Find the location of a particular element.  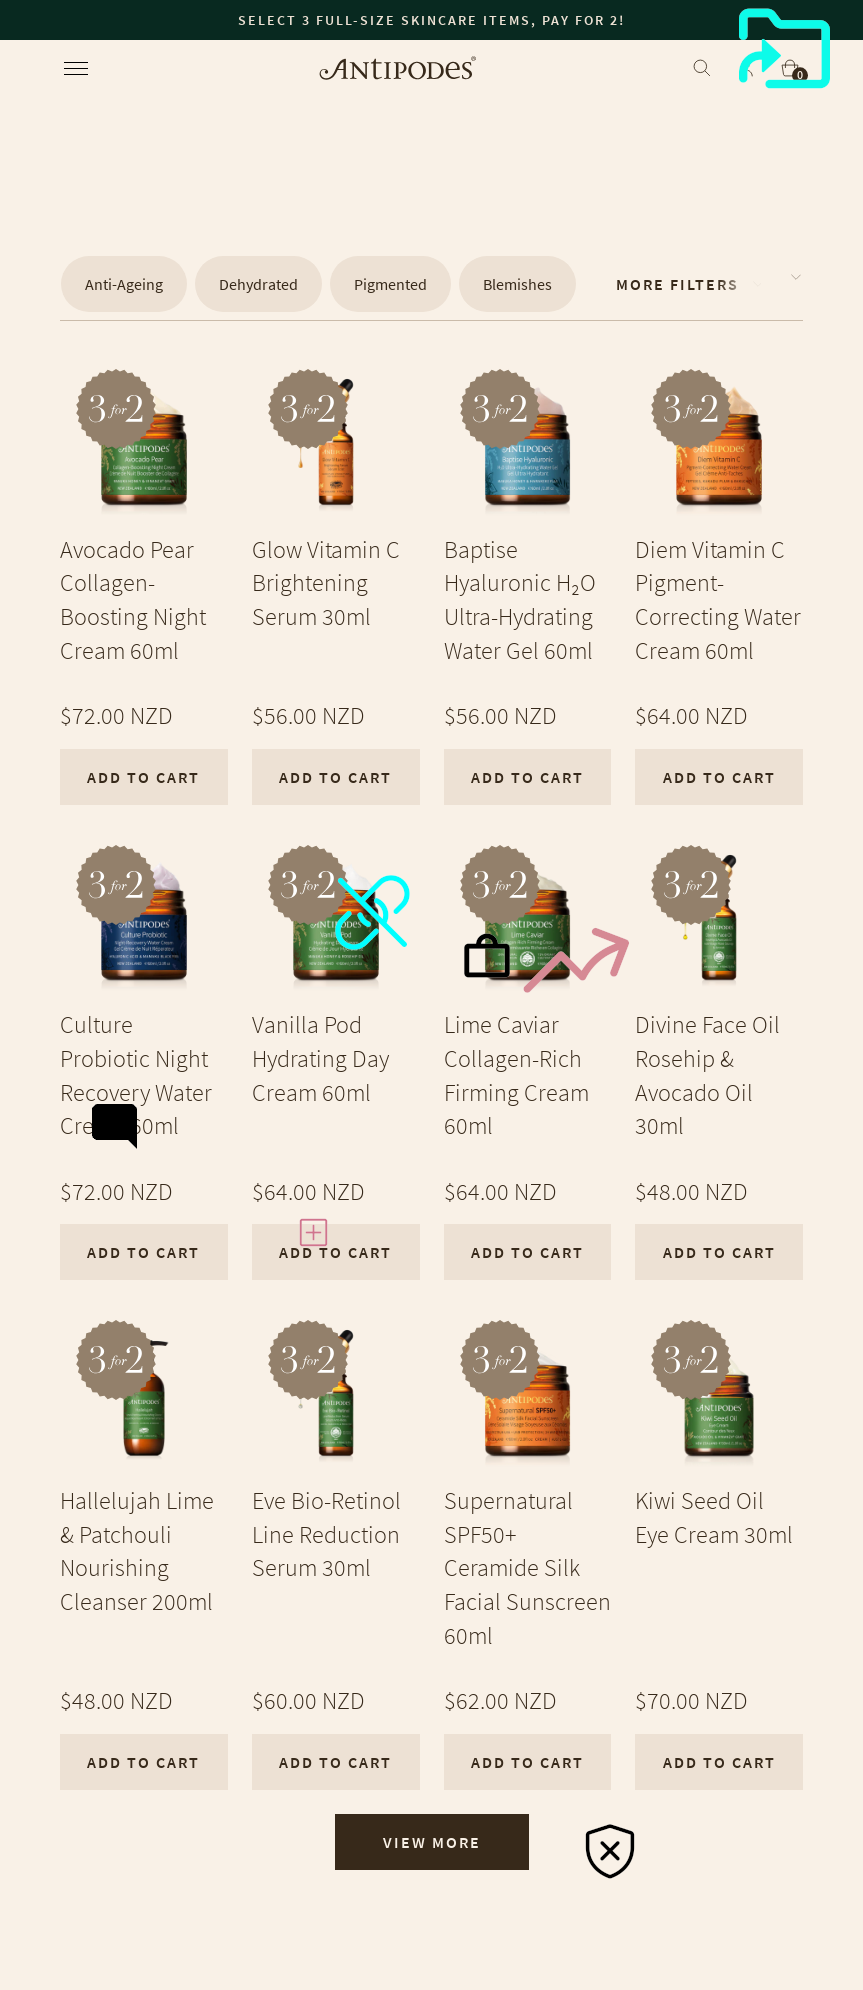

access a linked or shortcut folder is located at coordinates (784, 48).